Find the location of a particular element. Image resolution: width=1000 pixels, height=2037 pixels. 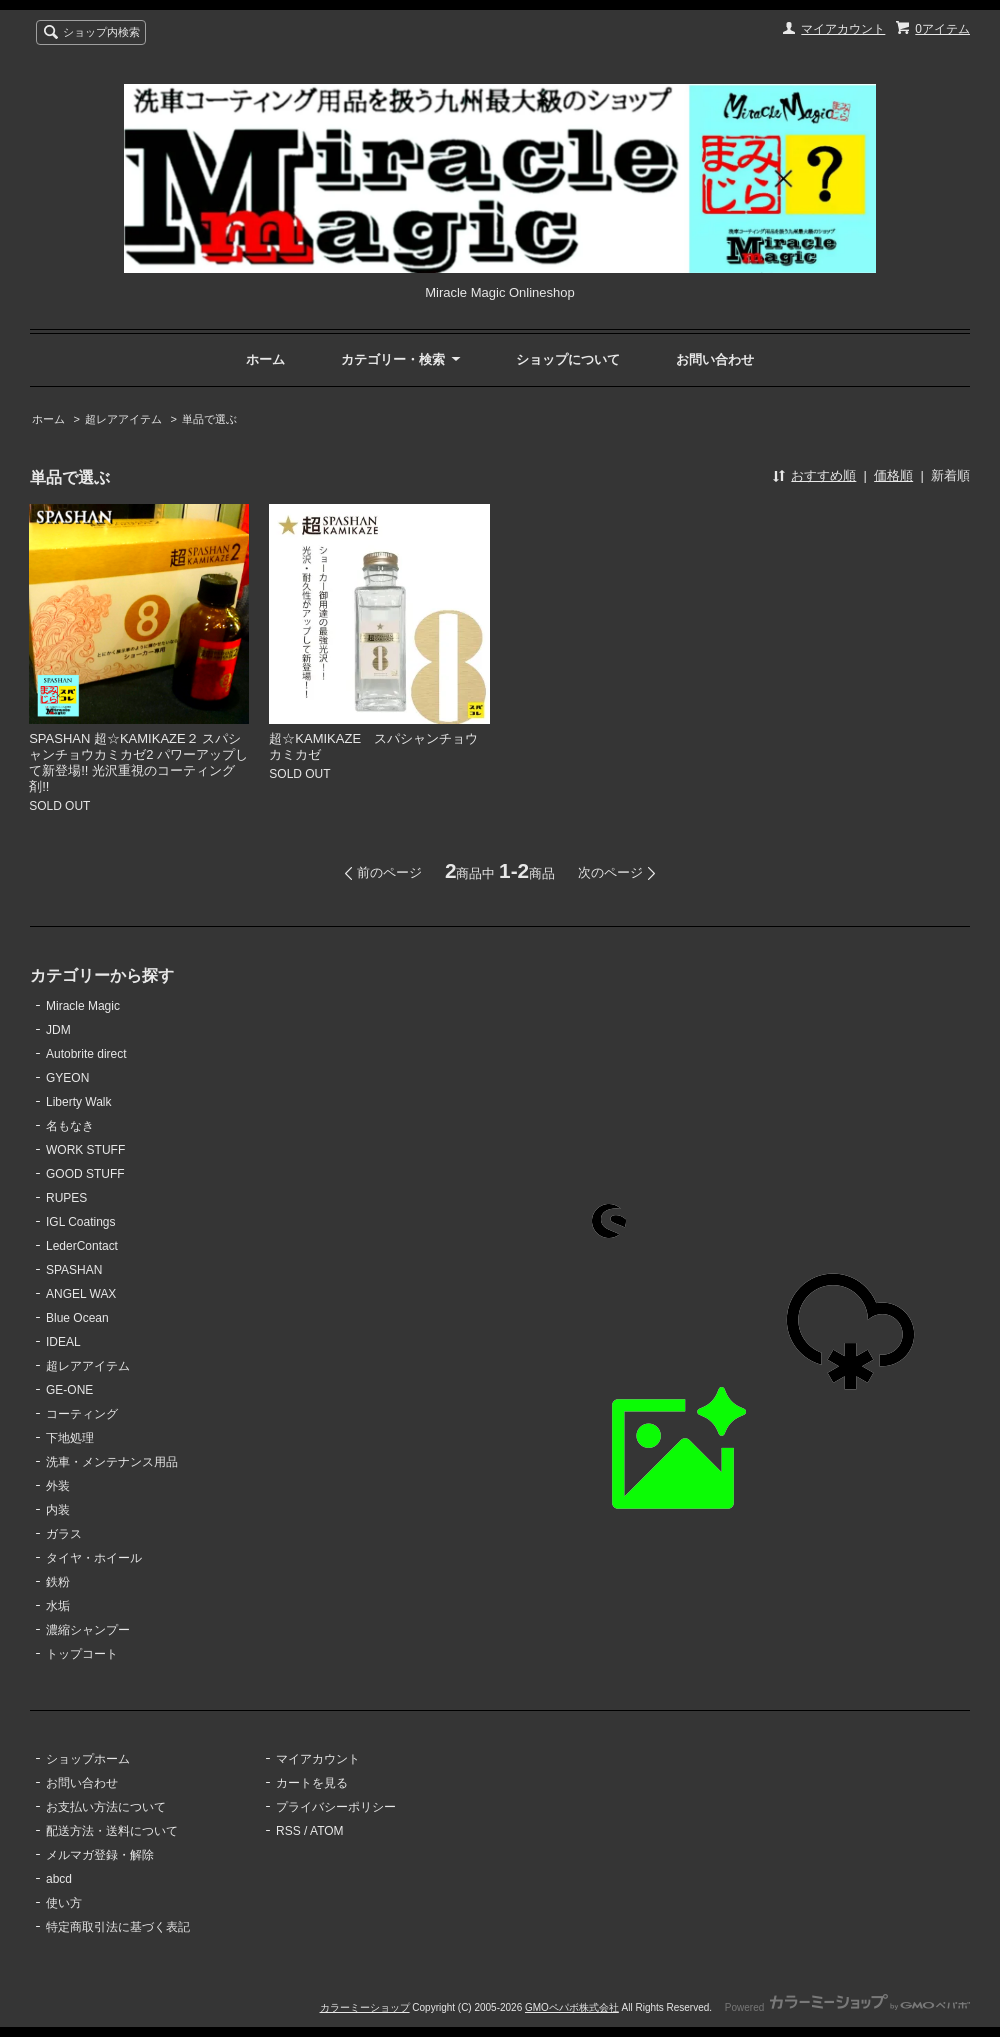

enhance image with AI is located at coordinates (673, 1454).